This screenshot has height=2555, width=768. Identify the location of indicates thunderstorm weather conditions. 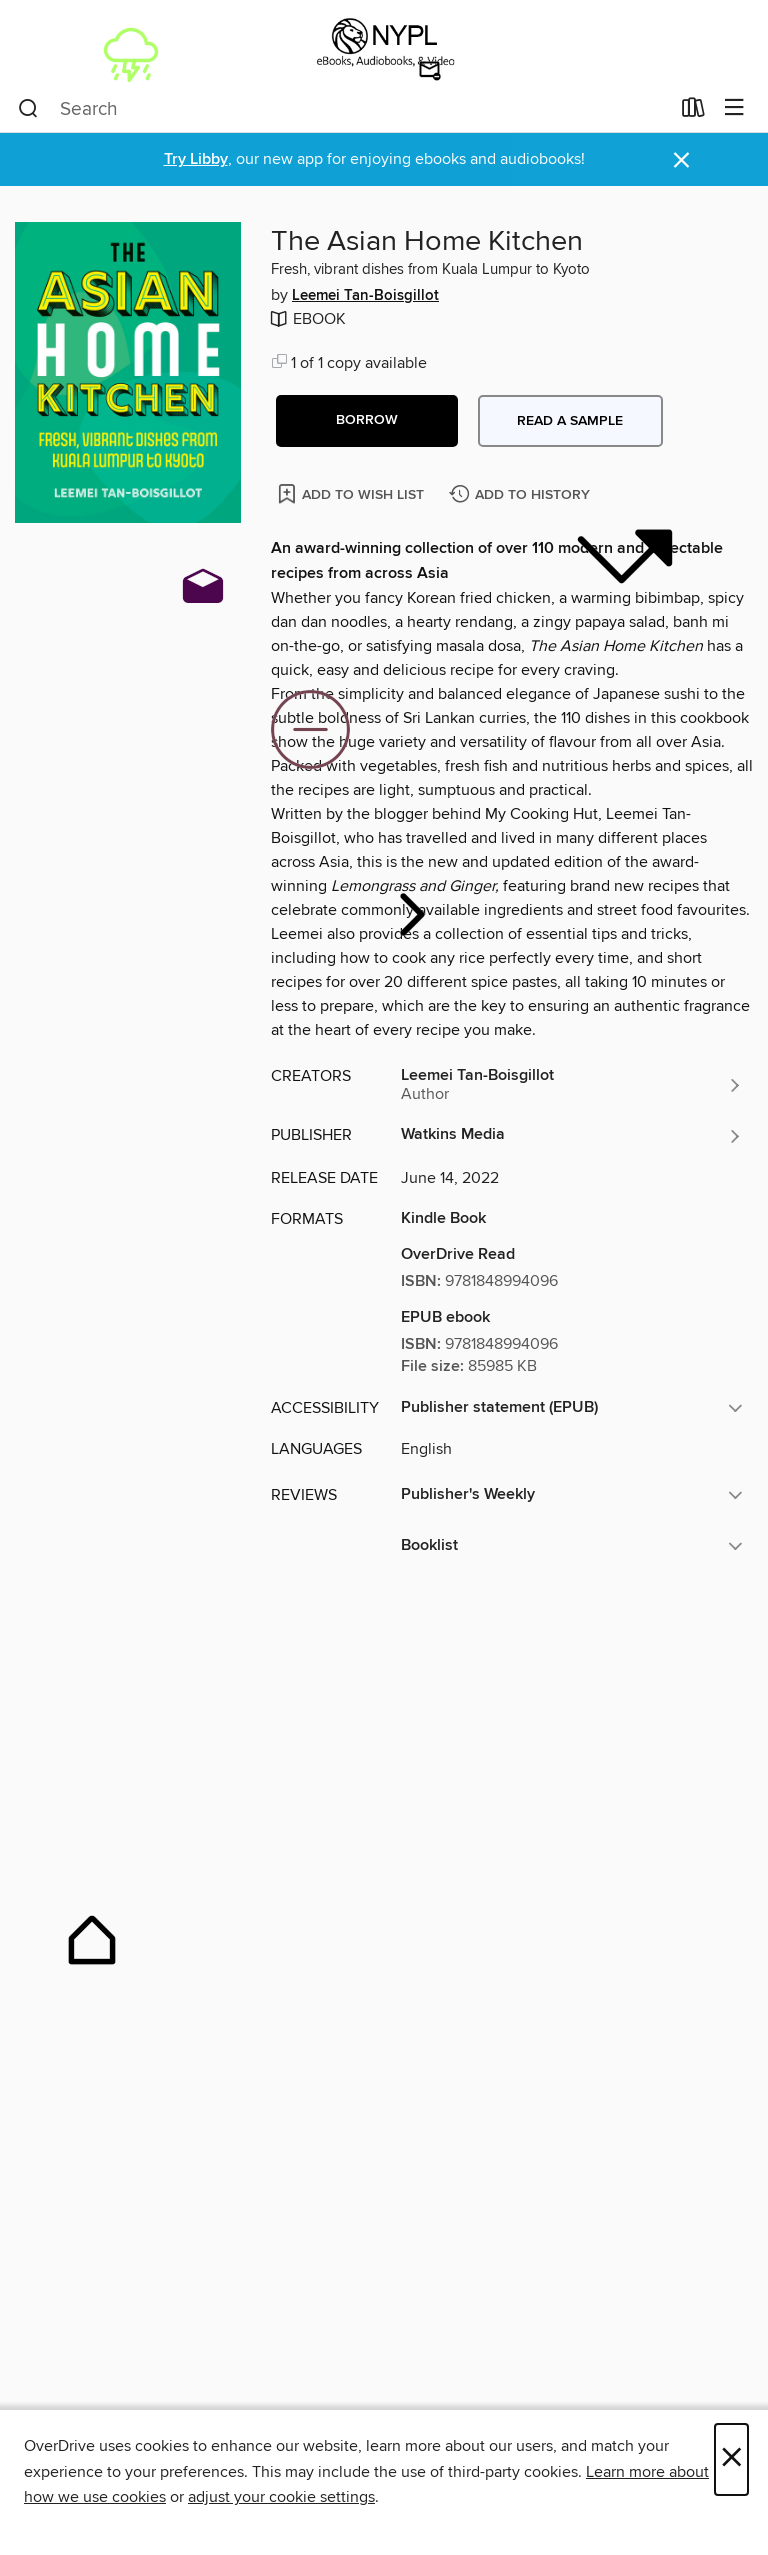
(131, 55).